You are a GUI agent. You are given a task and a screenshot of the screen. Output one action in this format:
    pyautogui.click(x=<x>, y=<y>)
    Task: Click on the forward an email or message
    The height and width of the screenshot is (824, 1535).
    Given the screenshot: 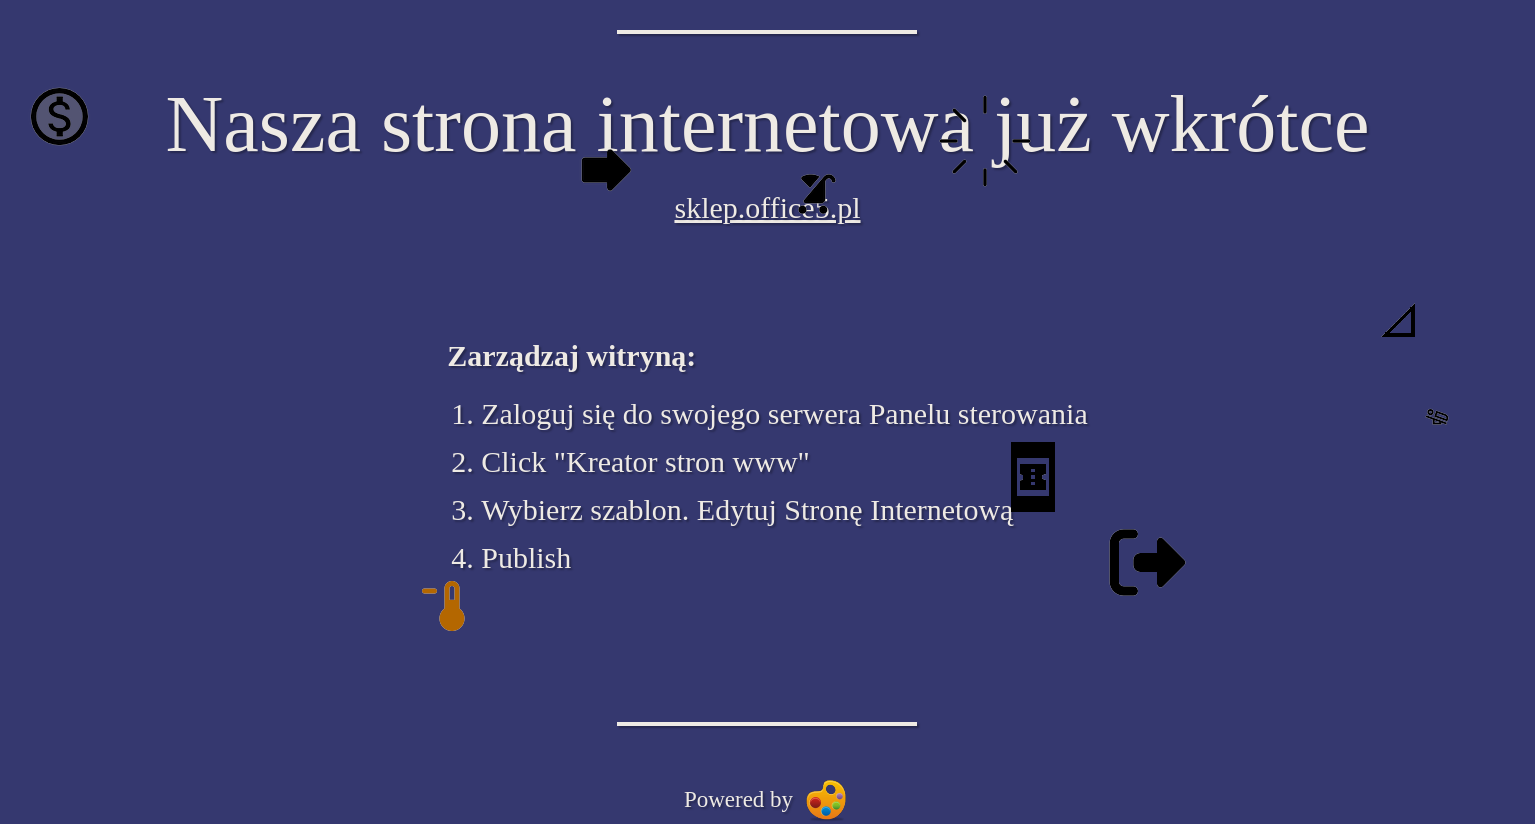 What is the action you would take?
    pyautogui.click(x=607, y=170)
    